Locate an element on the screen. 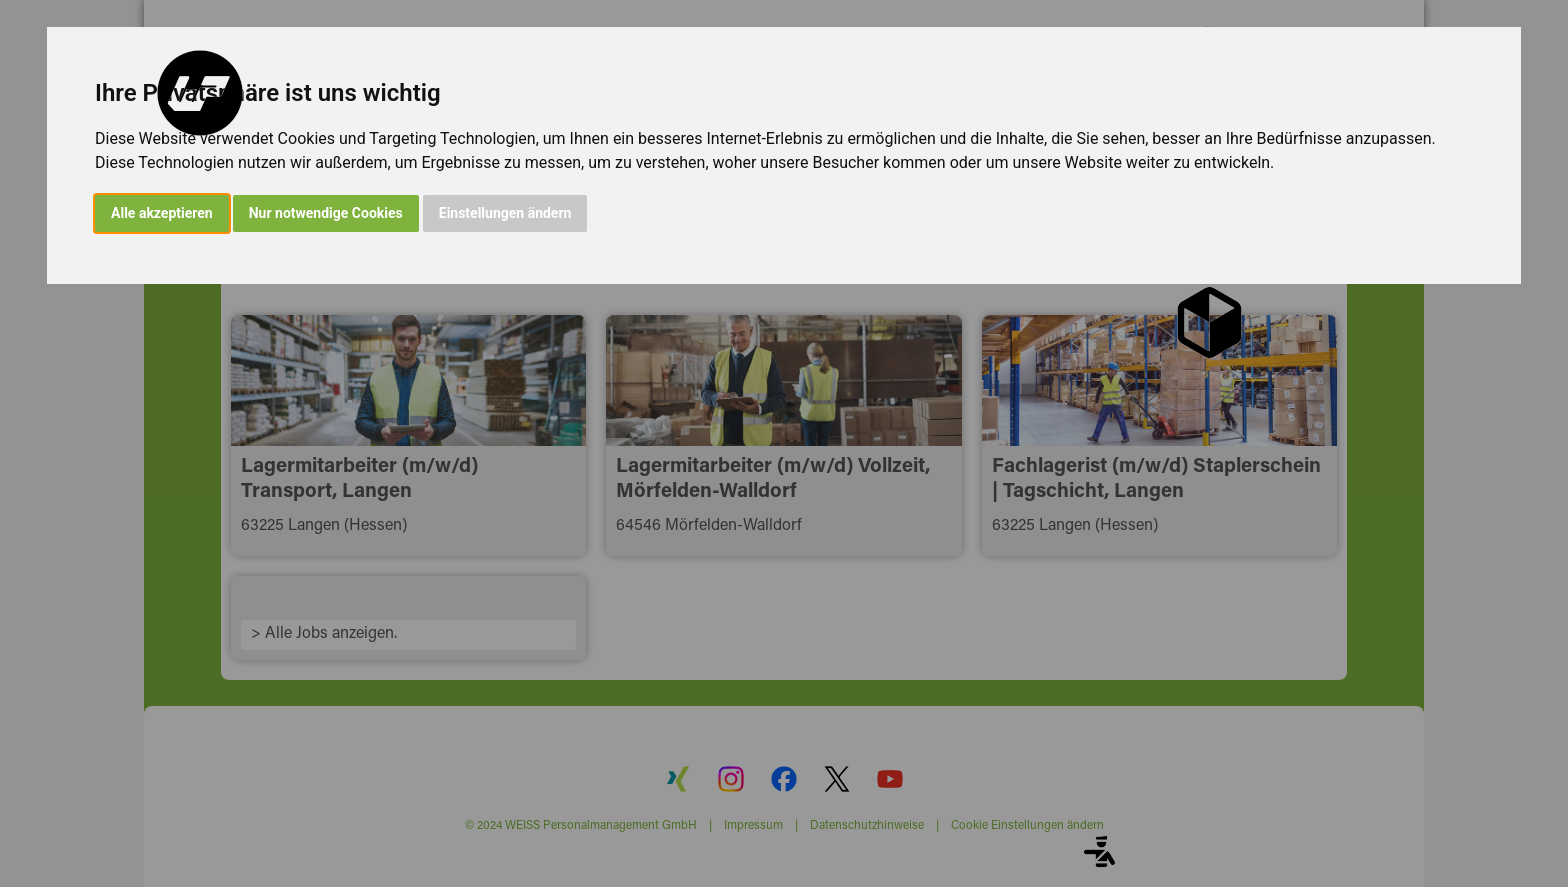 The image size is (1568, 887). flatpak package manager logo is located at coordinates (1209, 322).